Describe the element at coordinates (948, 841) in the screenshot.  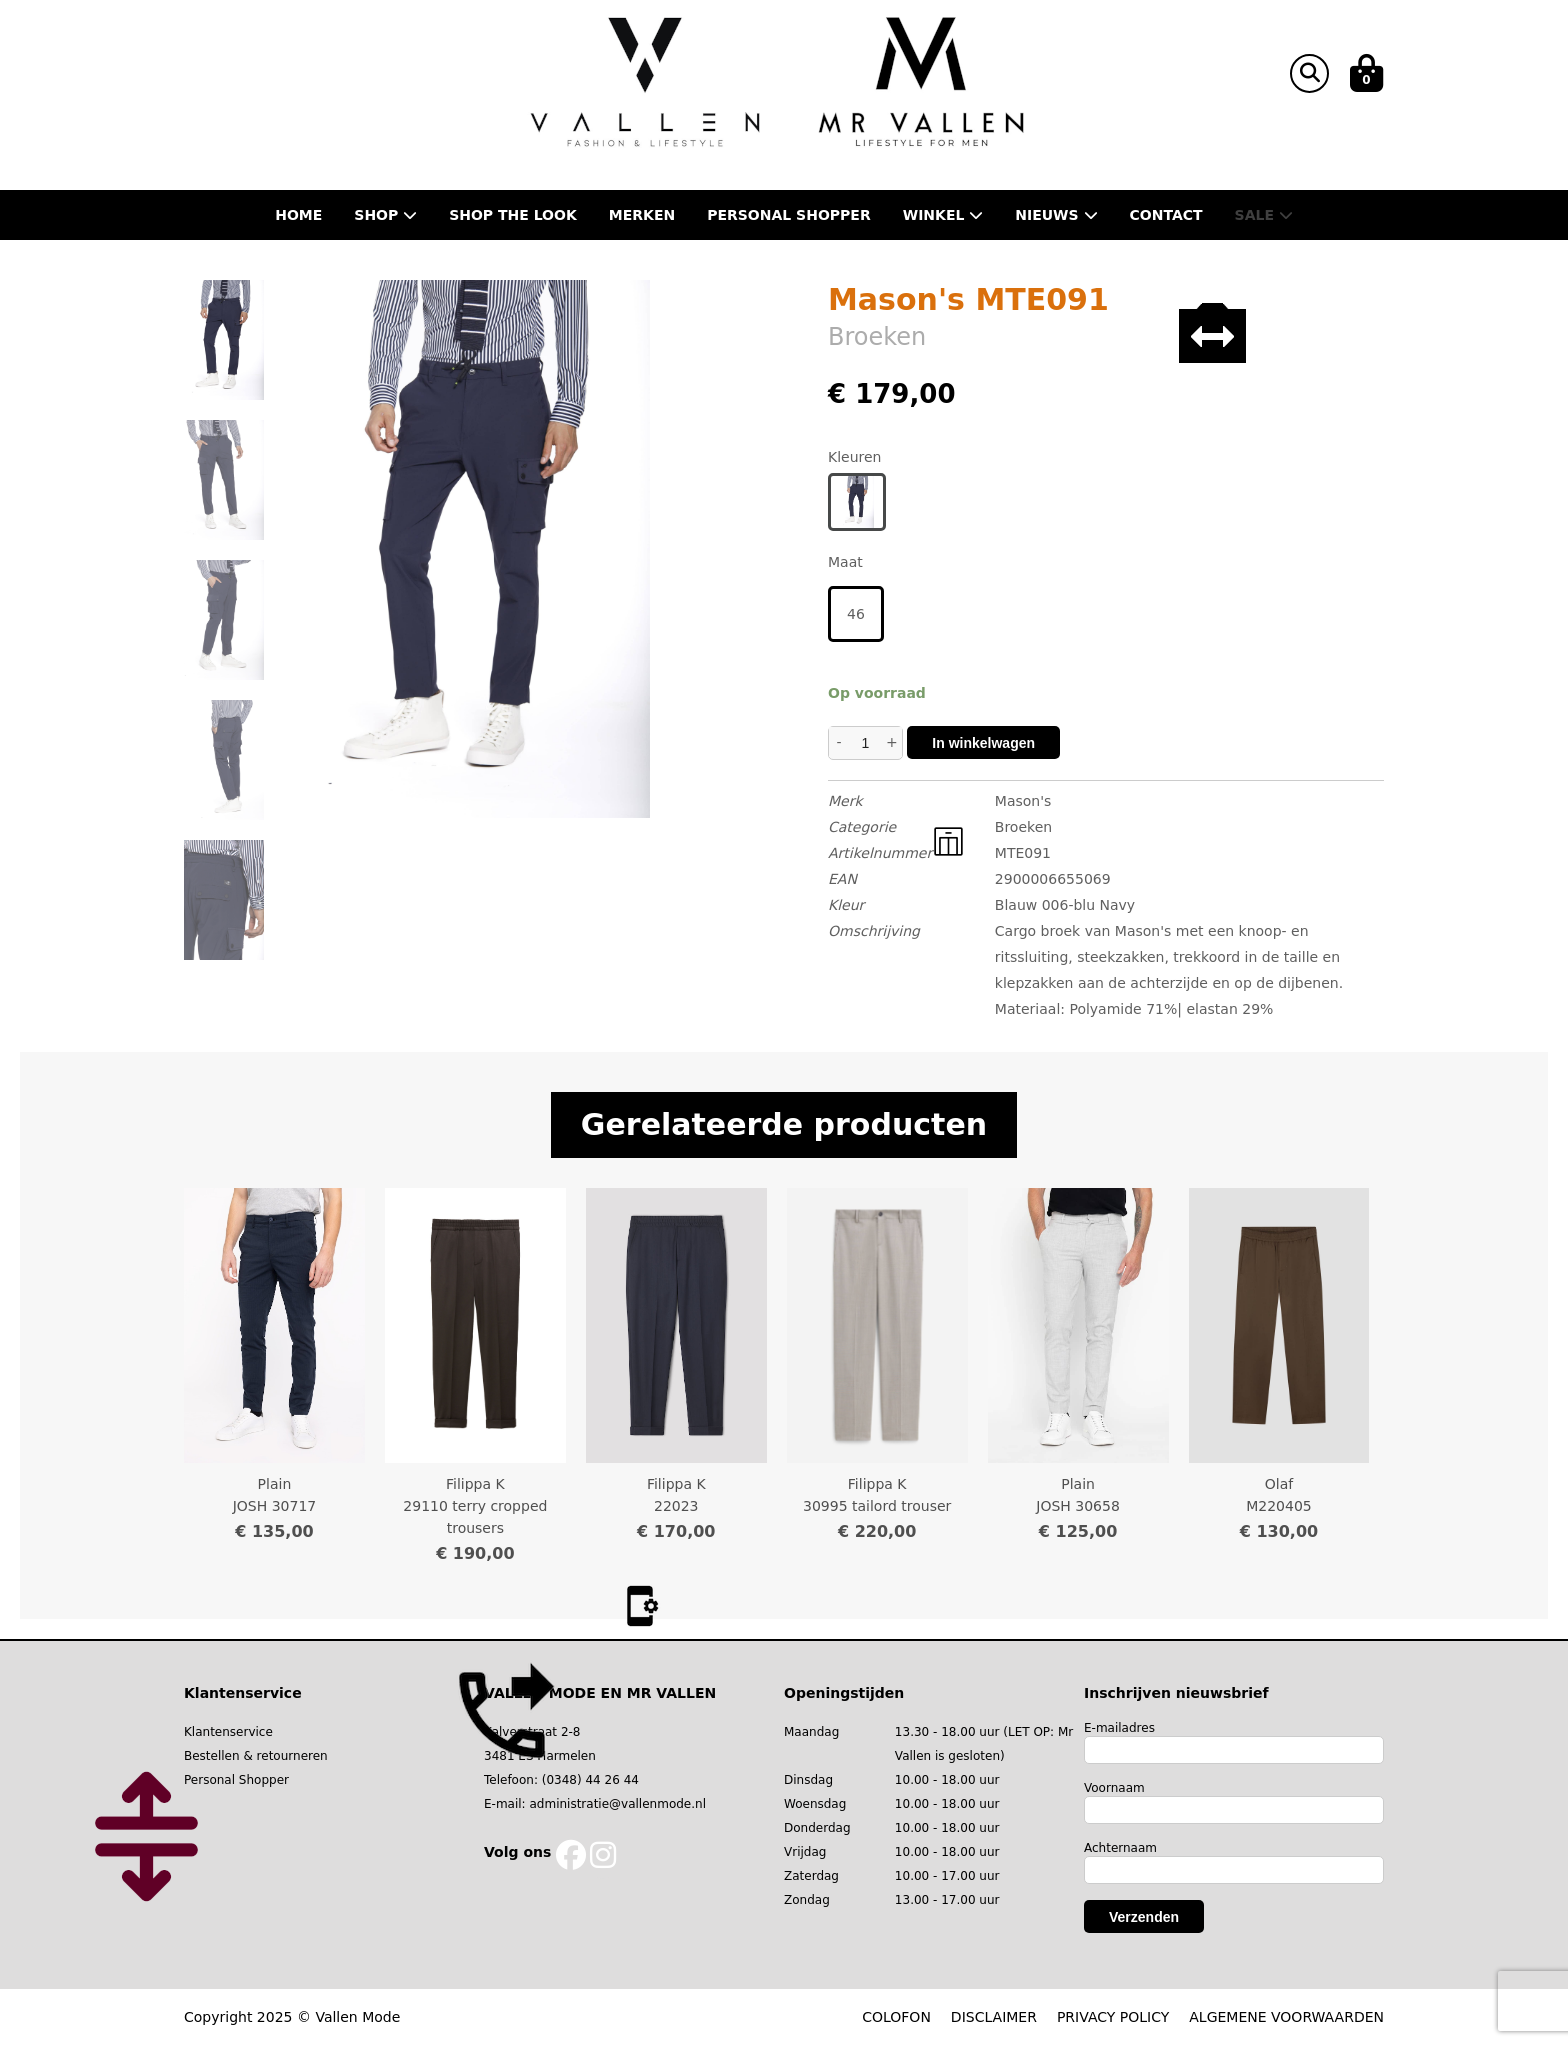
I see `indicates elevator access or location` at that location.